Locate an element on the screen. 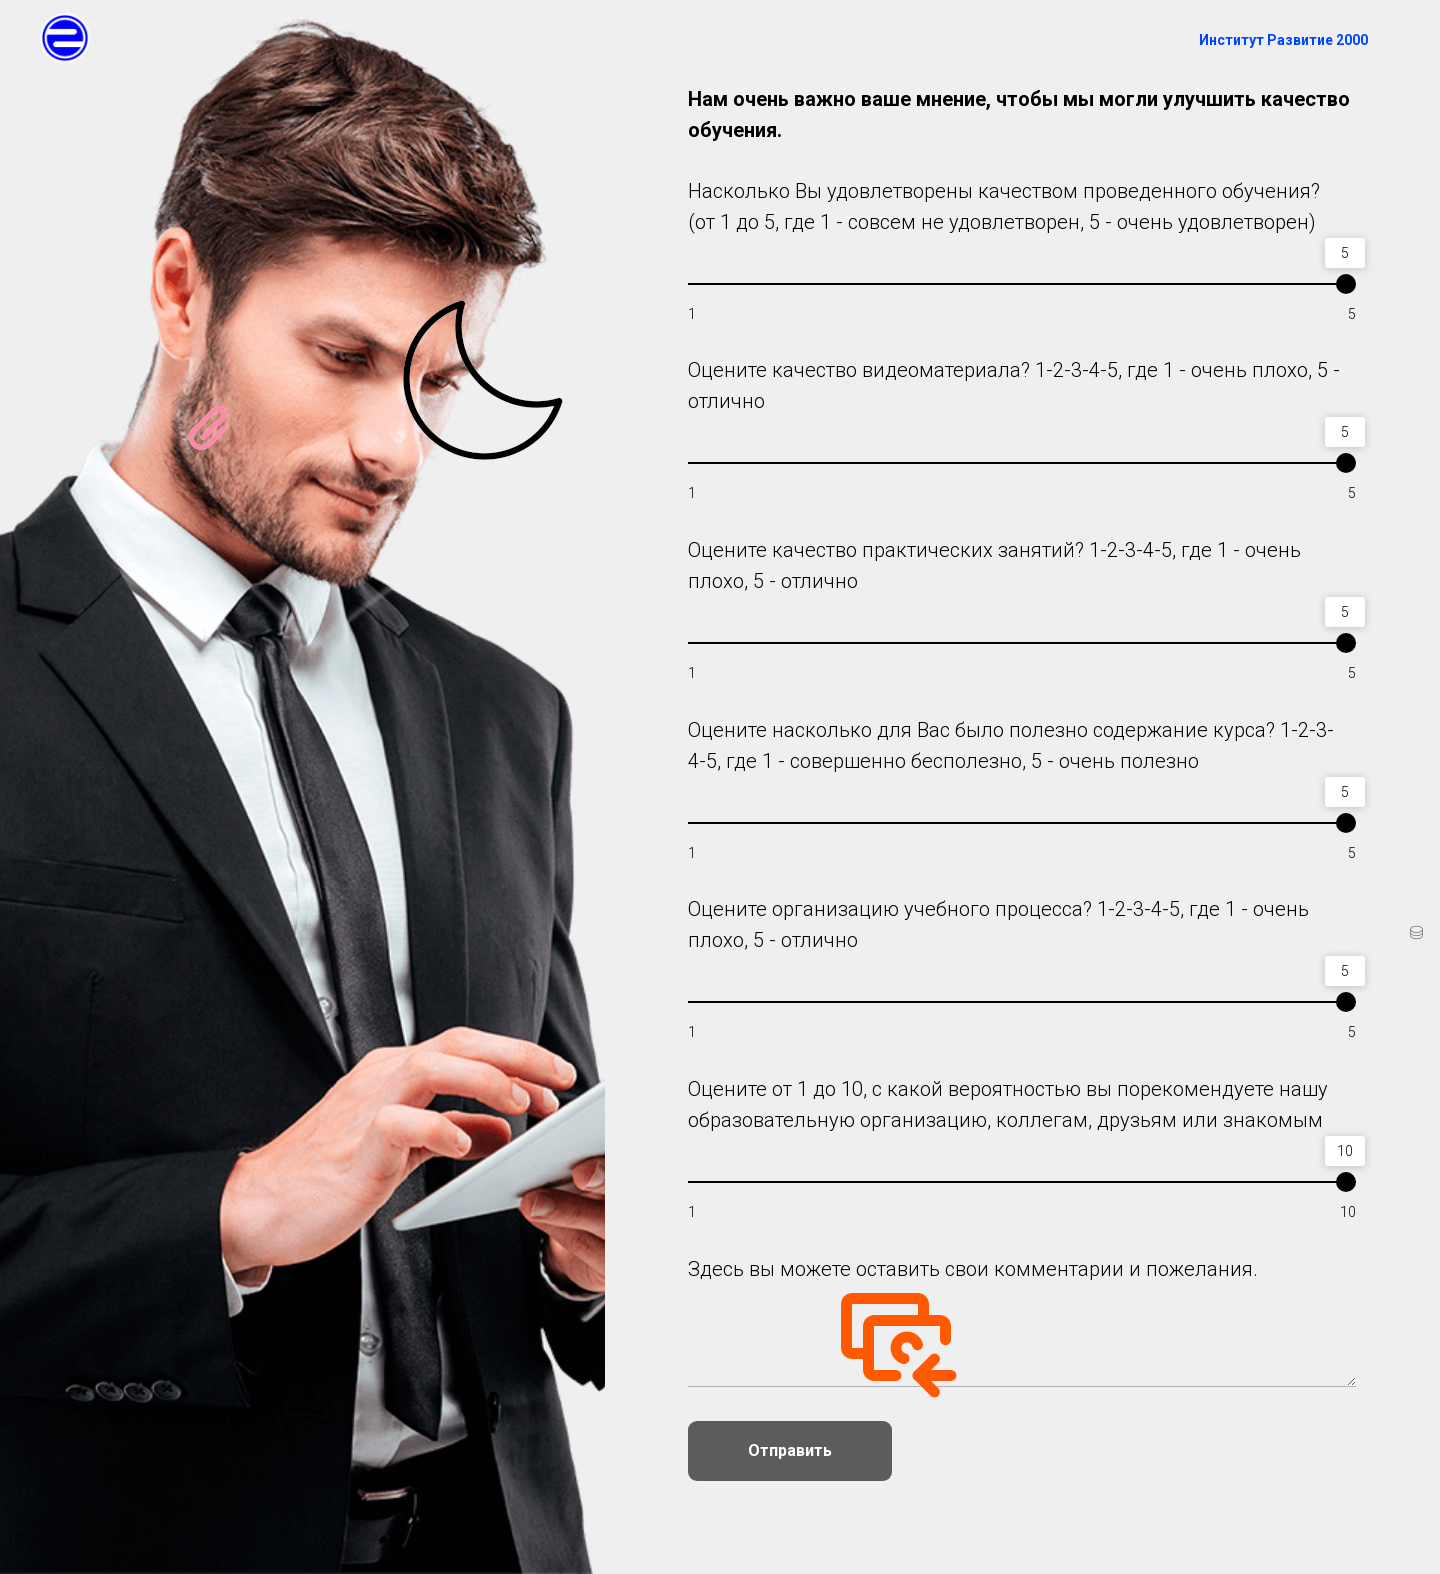  toggle dark mode or night theme is located at coordinates (478, 385).